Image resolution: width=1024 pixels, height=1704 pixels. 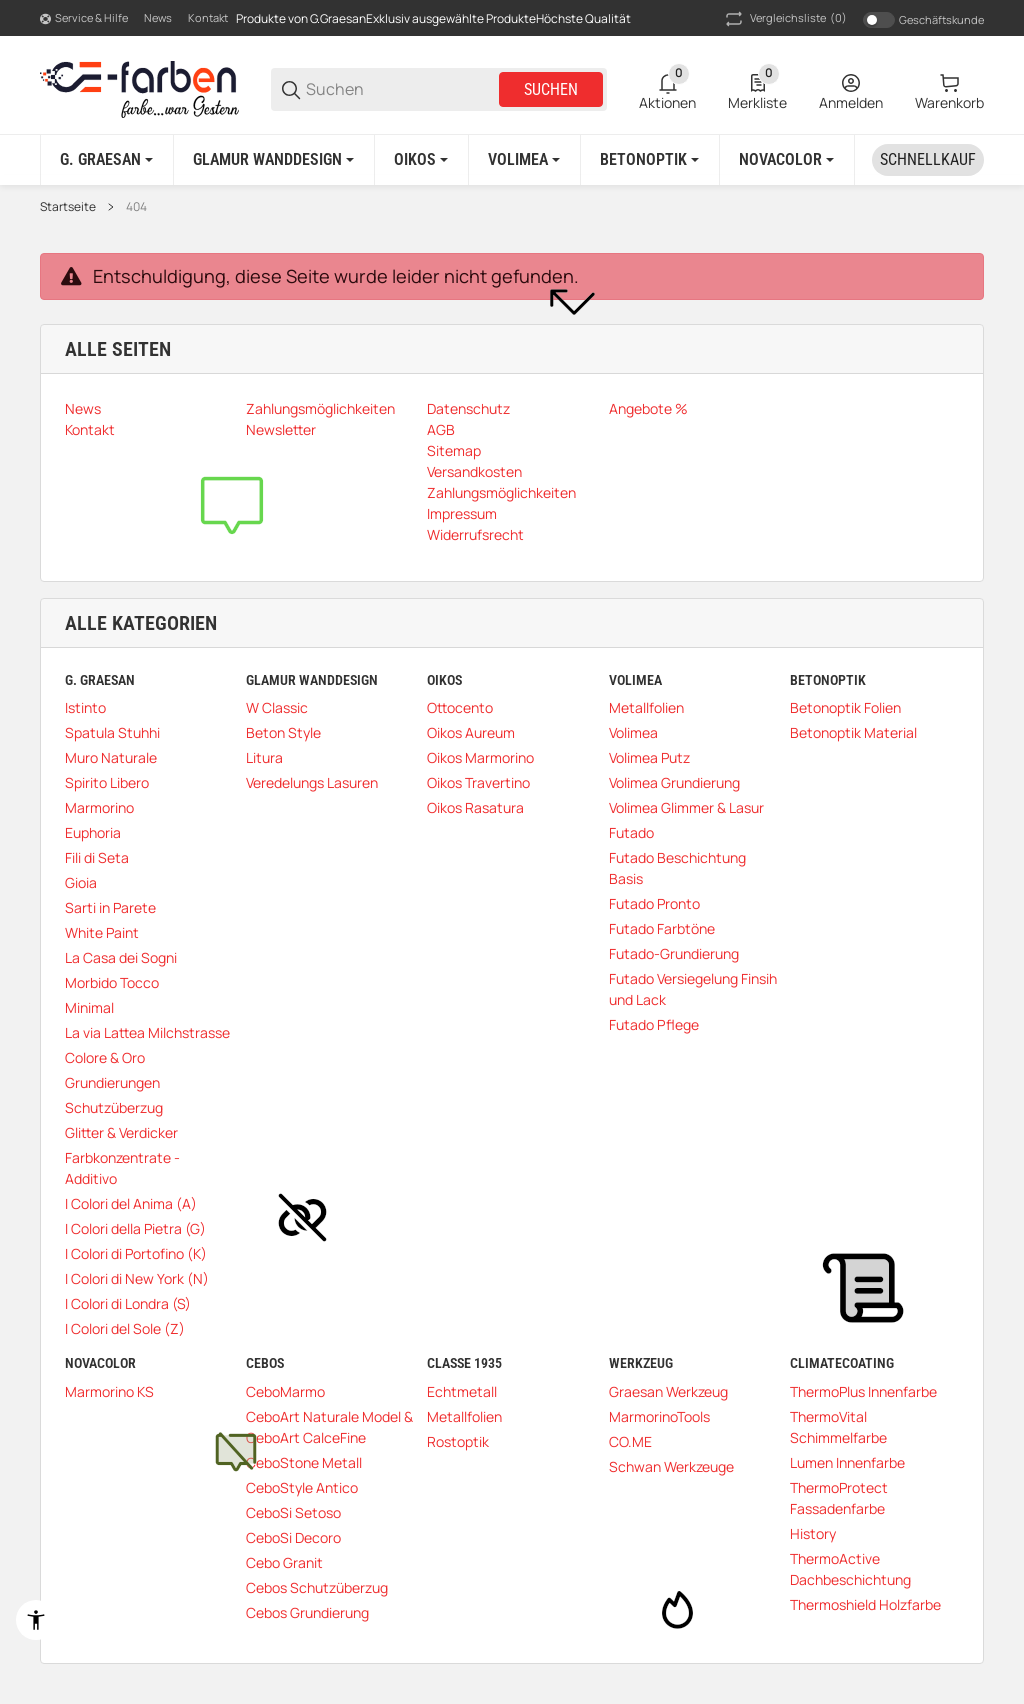 I want to click on indicates trending or popular content, so click(x=677, y=1610).